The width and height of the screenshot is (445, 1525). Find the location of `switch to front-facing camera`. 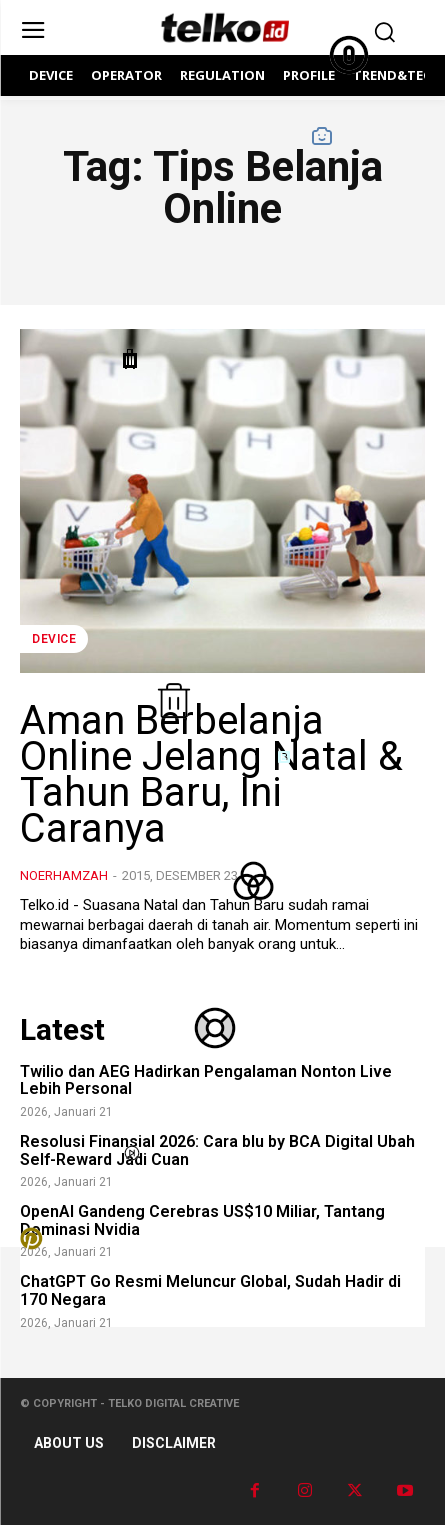

switch to front-facing camera is located at coordinates (322, 136).